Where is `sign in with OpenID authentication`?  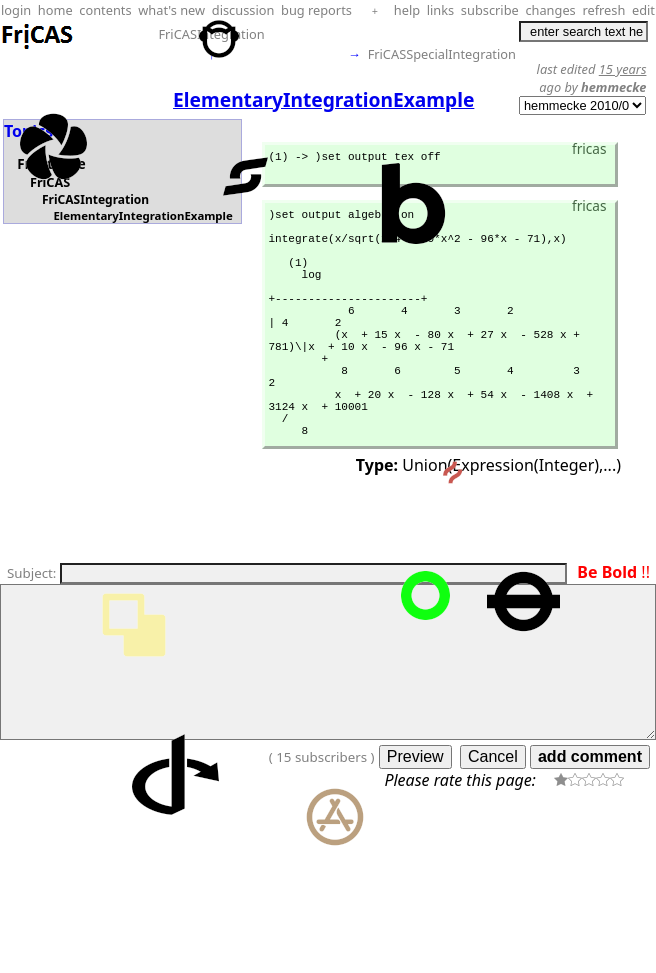 sign in with OpenID authentication is located at coordinates (175, 774).